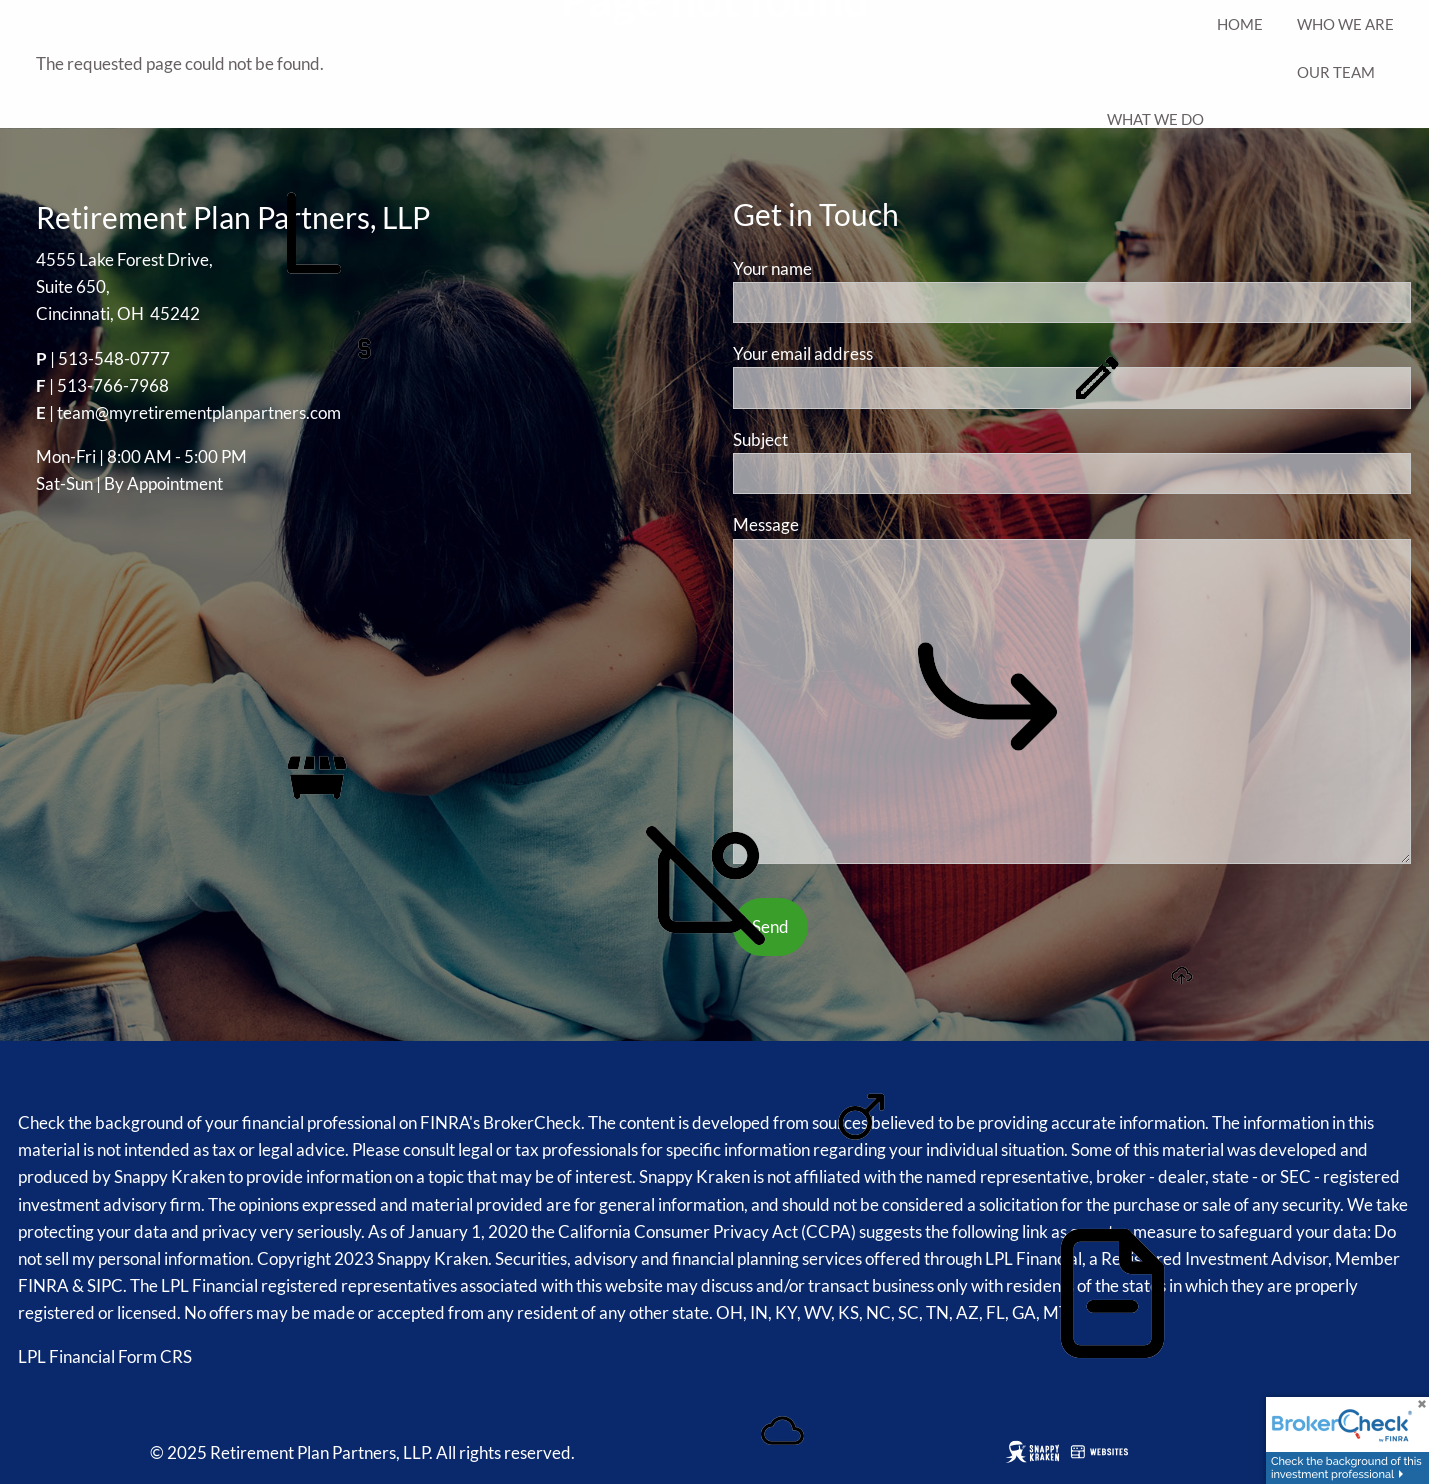 Image resolution: width=1429 pixels, height=1484 pixels. I want to click on access cloud storage, so click(782, 1430).